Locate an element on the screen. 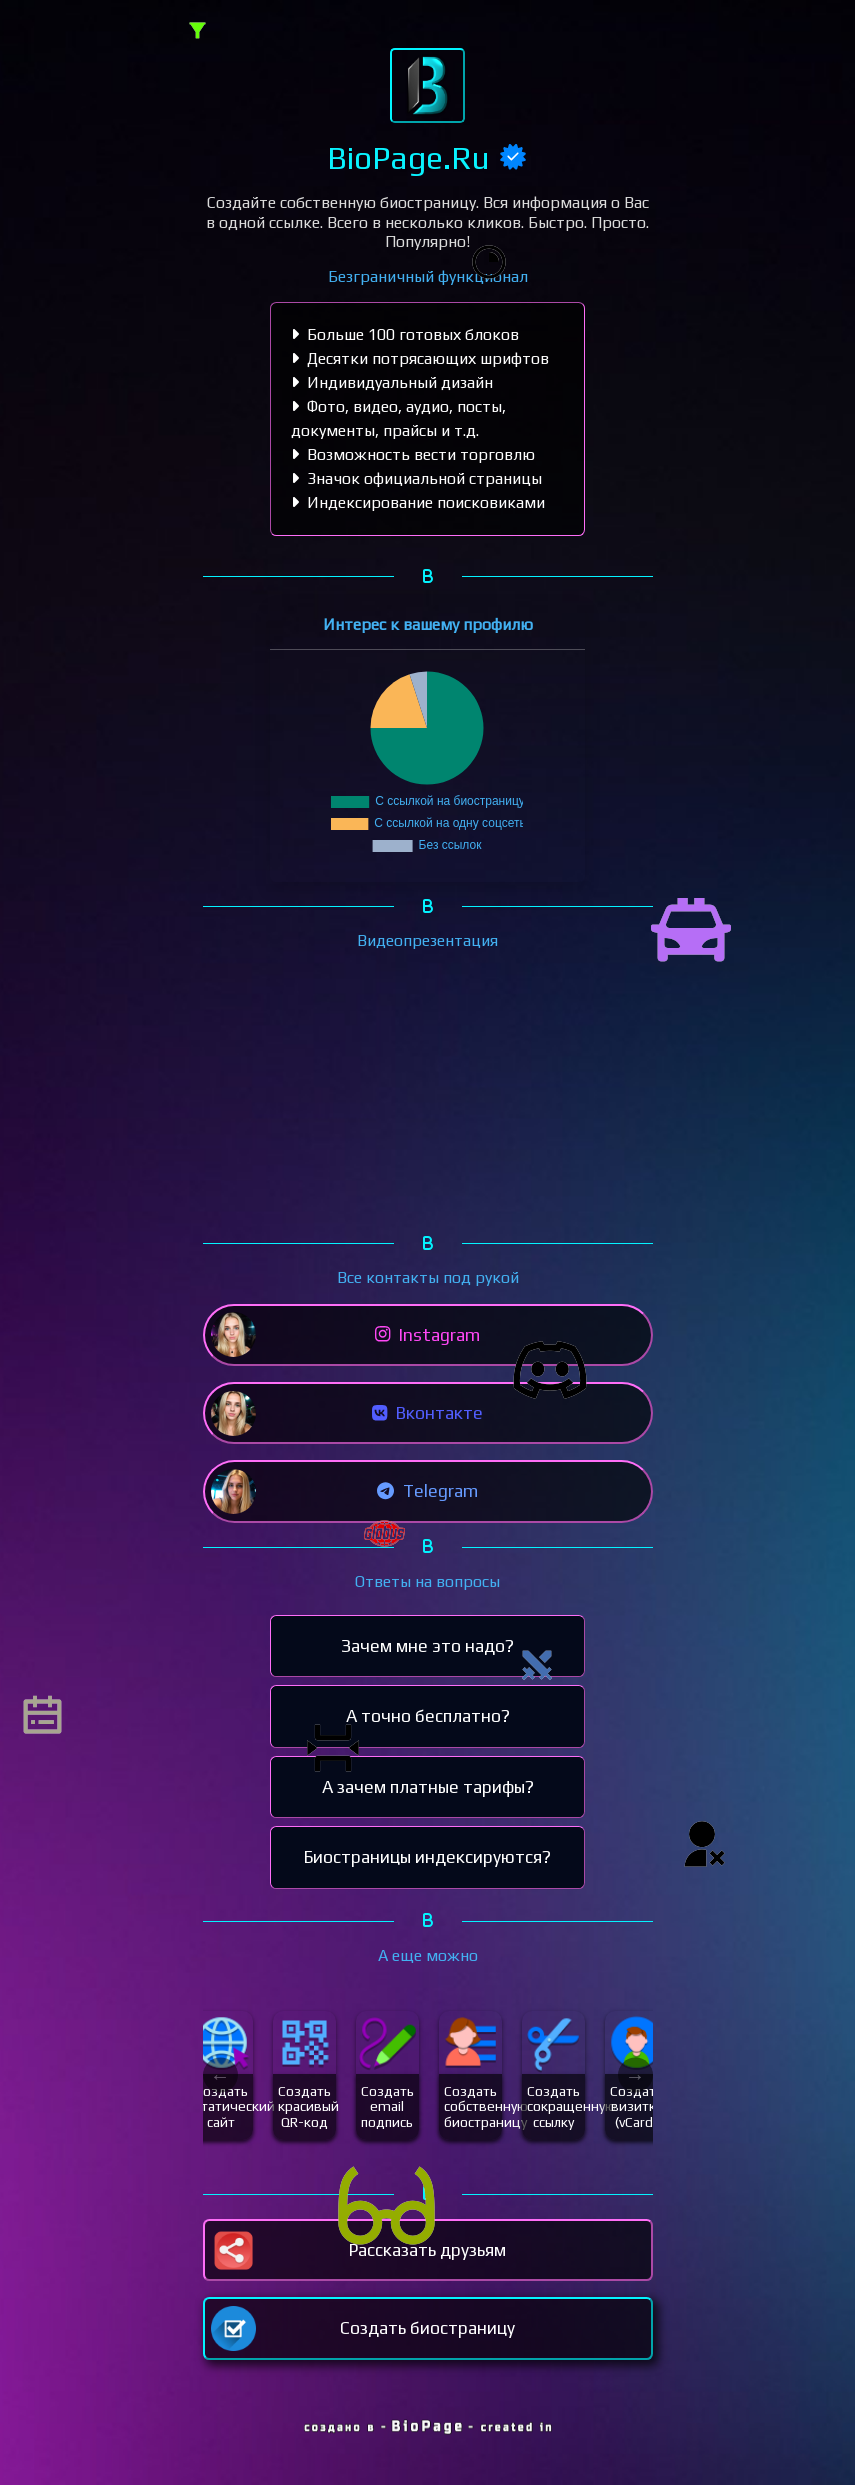  globus brand logo is located at coordinates (384, 1533).